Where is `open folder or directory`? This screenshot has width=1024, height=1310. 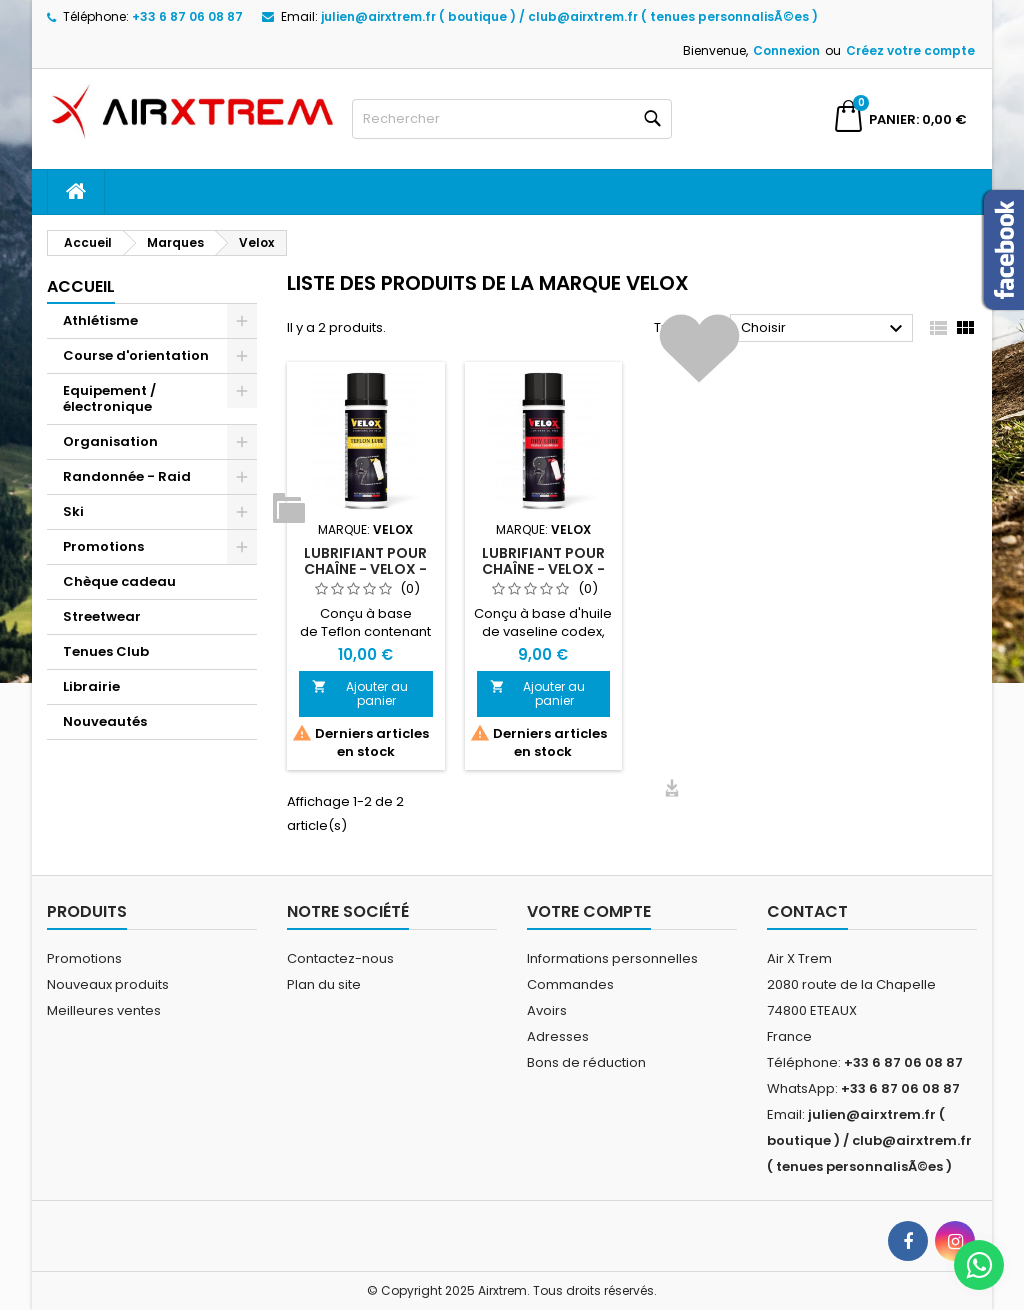 open folder or directory is located at coordinates (289, 507).